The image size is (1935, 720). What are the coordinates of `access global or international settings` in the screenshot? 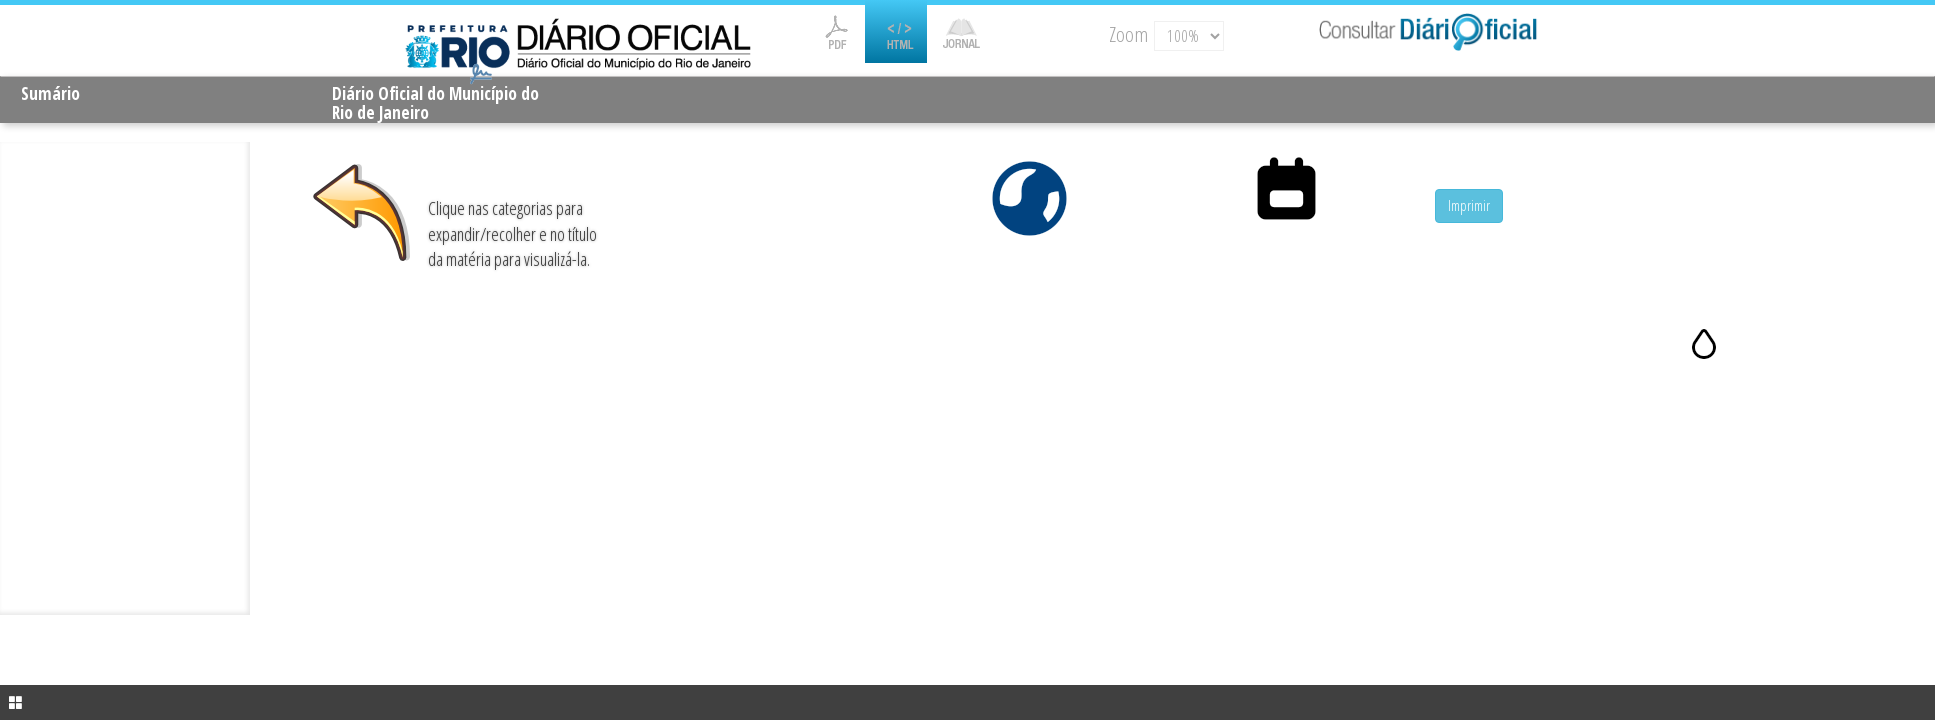 It's located at (1029, 198).